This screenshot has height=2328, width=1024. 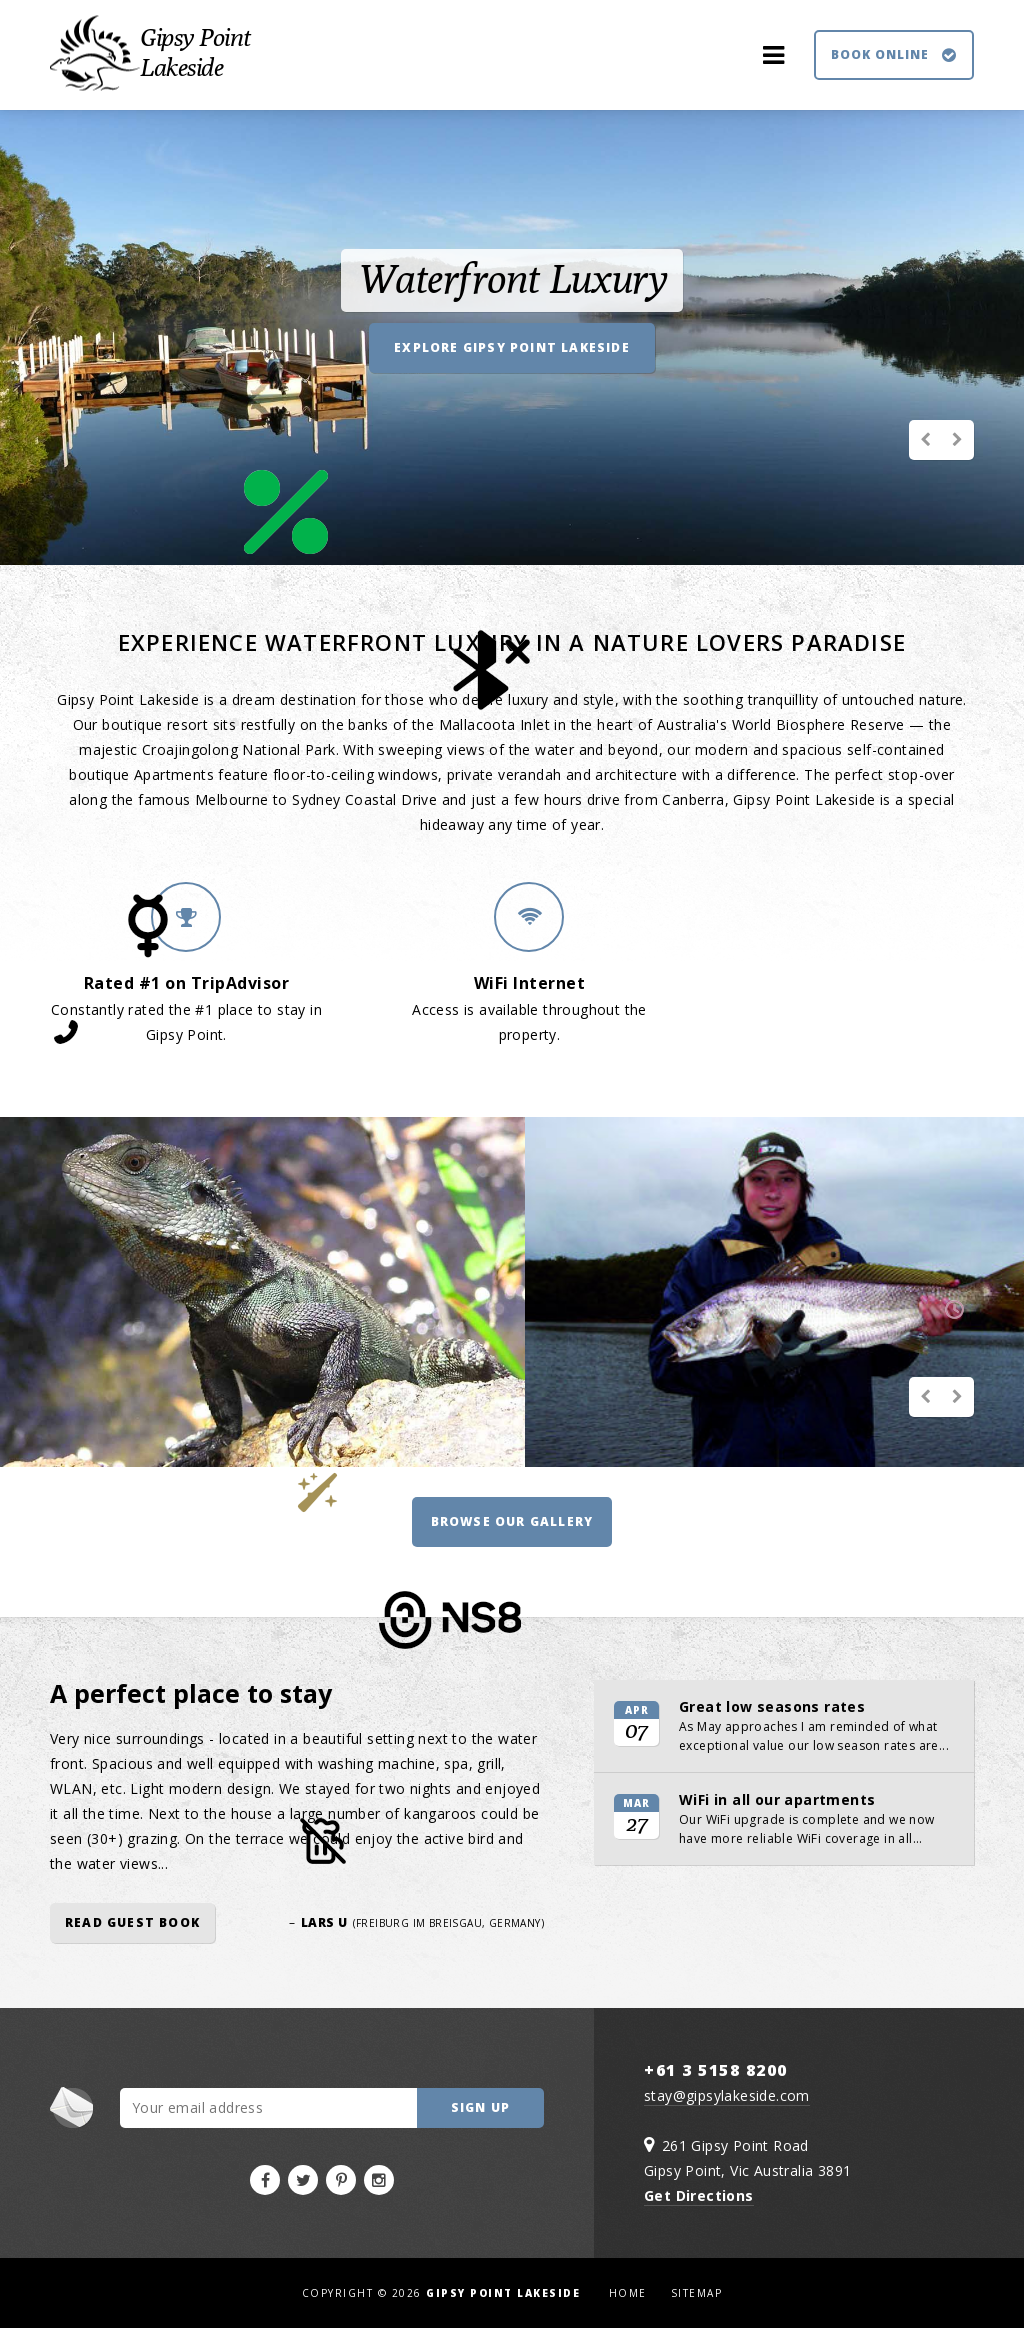 What do you see at coordinates (954, 1309) in the screenshot?
I see `view time or check the clock` at bounding box center [954, 1309].